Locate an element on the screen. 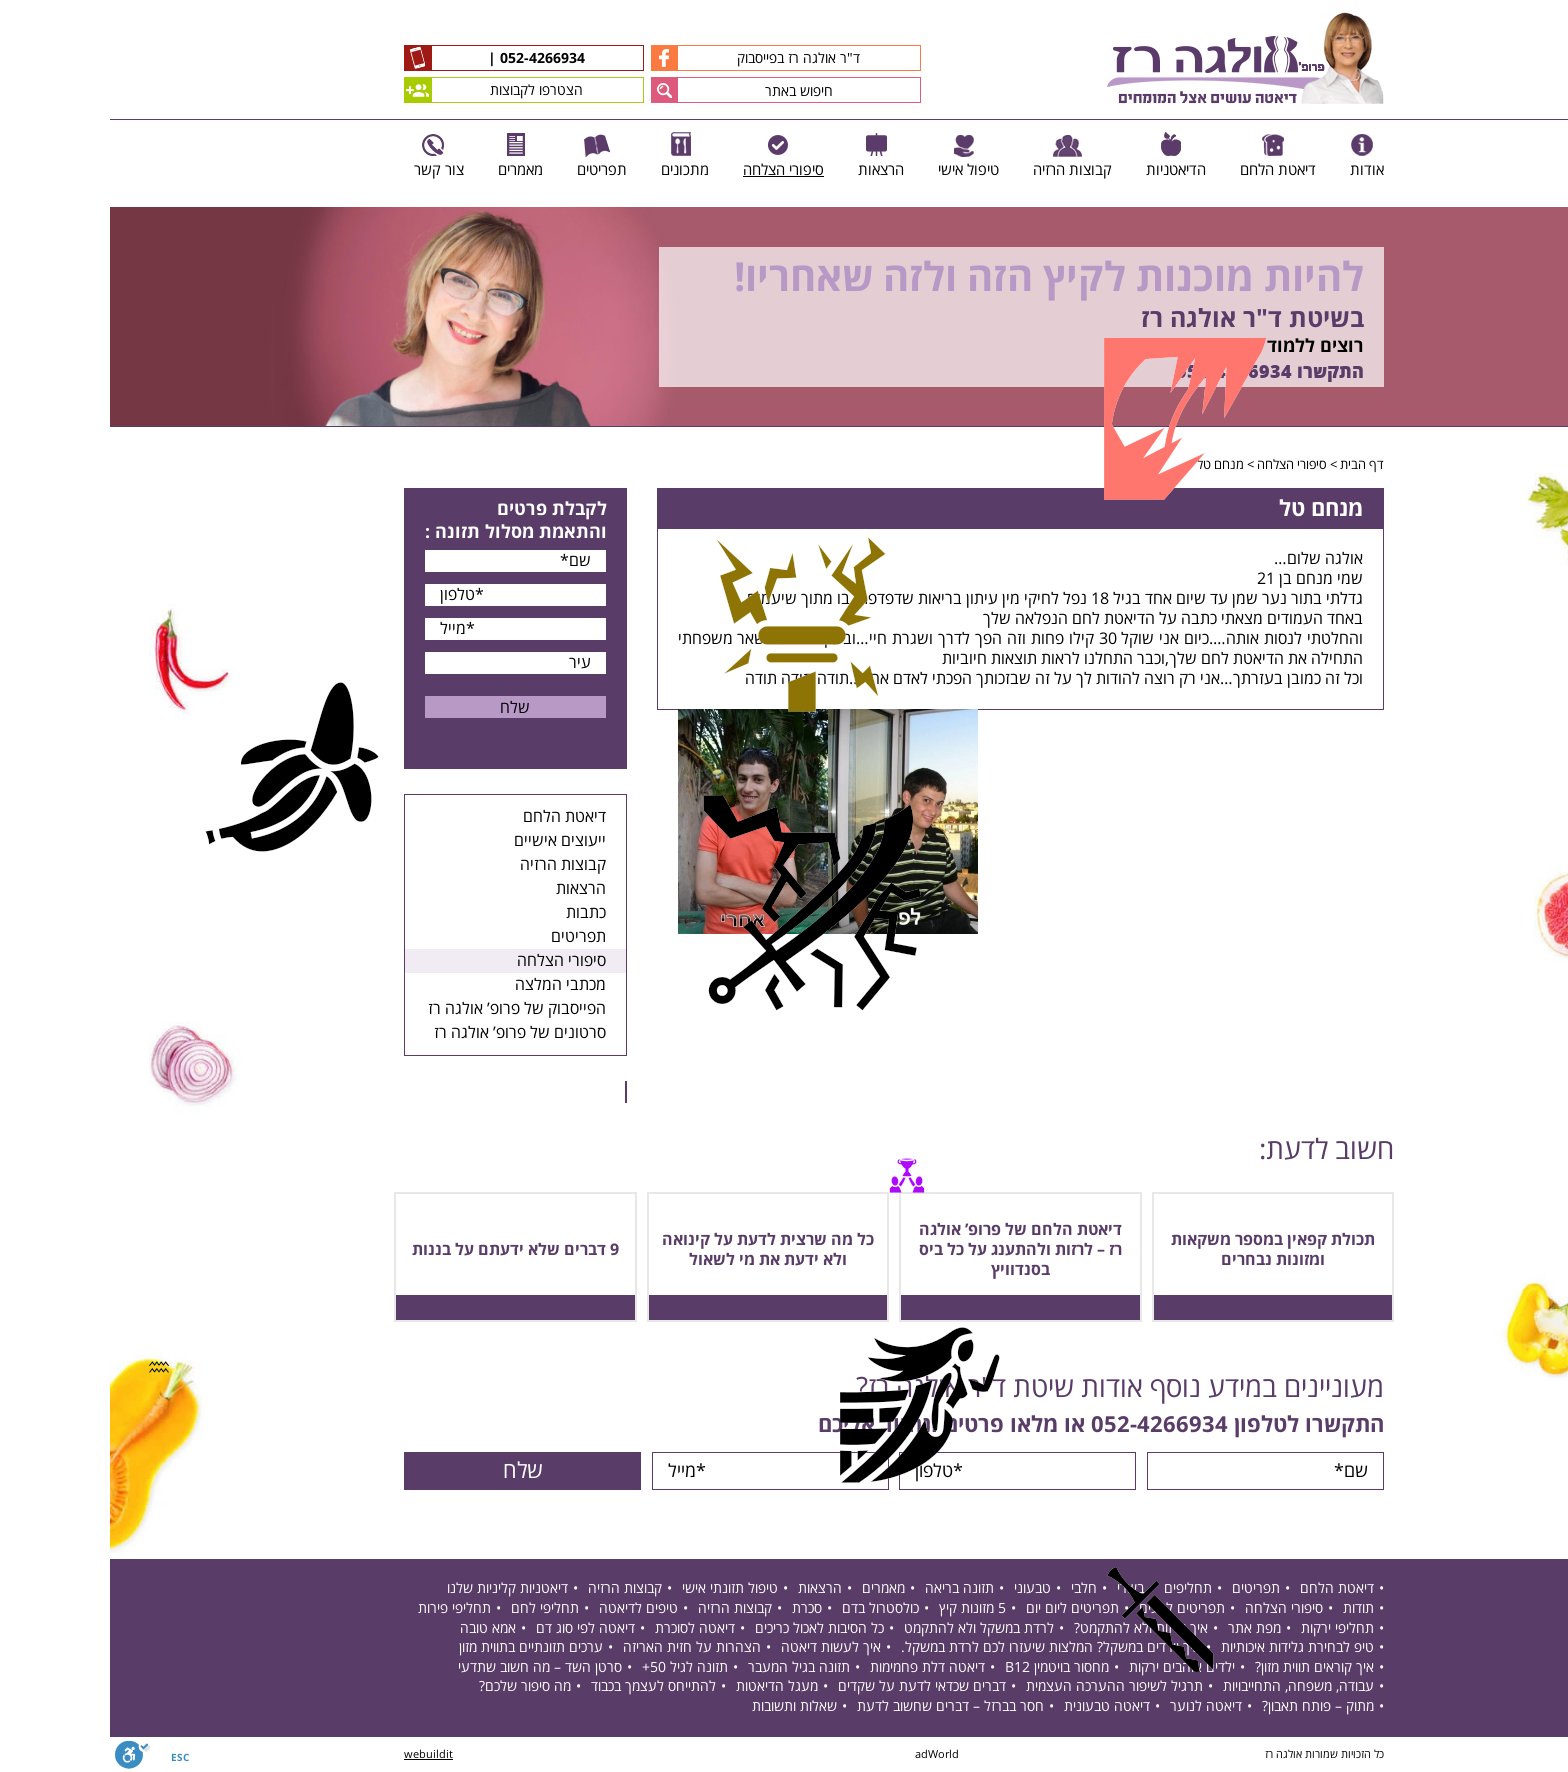 This screenshot has width=1568, height=1772. represents a leader or prominent figure in a game is located at coordinates (919, 1402).